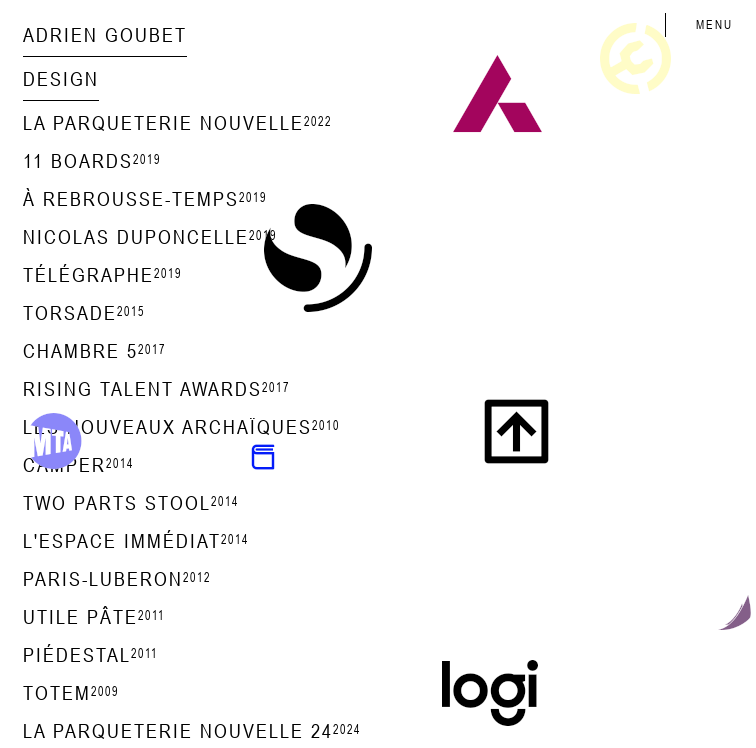  Describe the element at coordinates (497, 93) in the screenshot. I see `axis bank app or service` at that location.